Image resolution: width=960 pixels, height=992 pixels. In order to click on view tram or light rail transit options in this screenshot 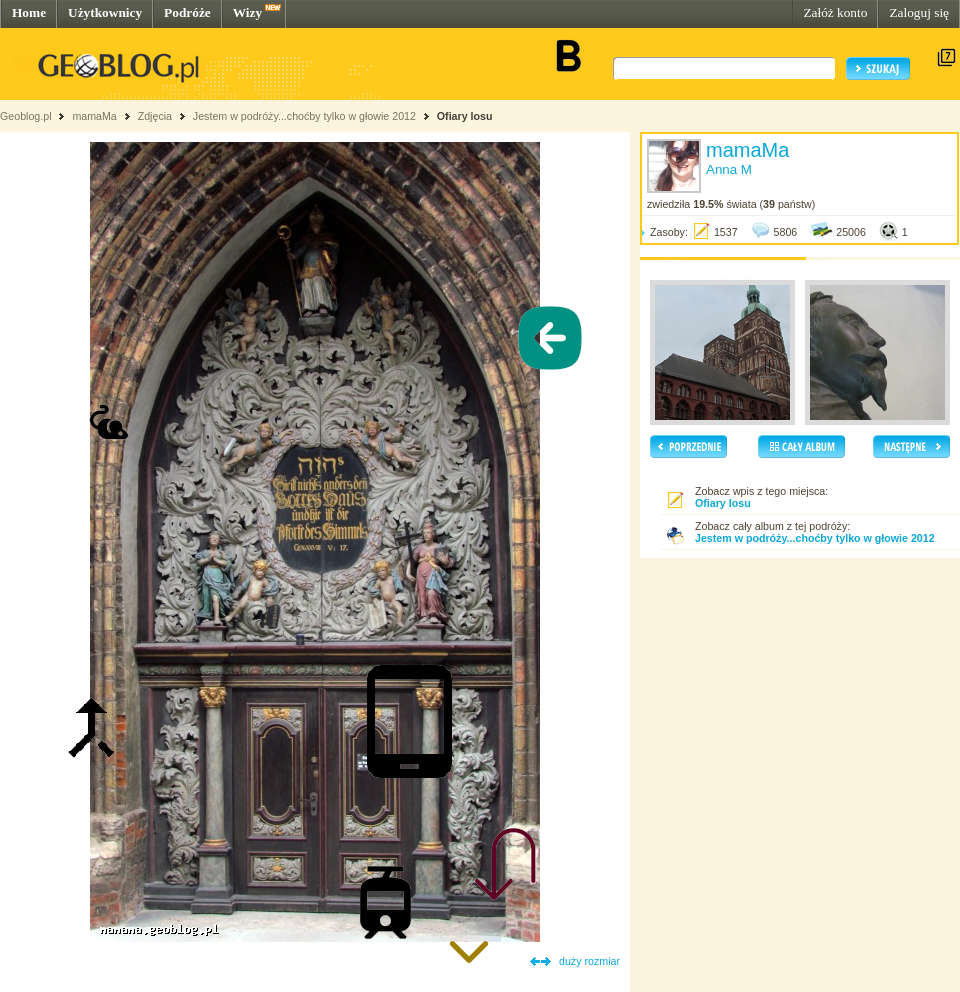, I will do `click(385, 902)`.